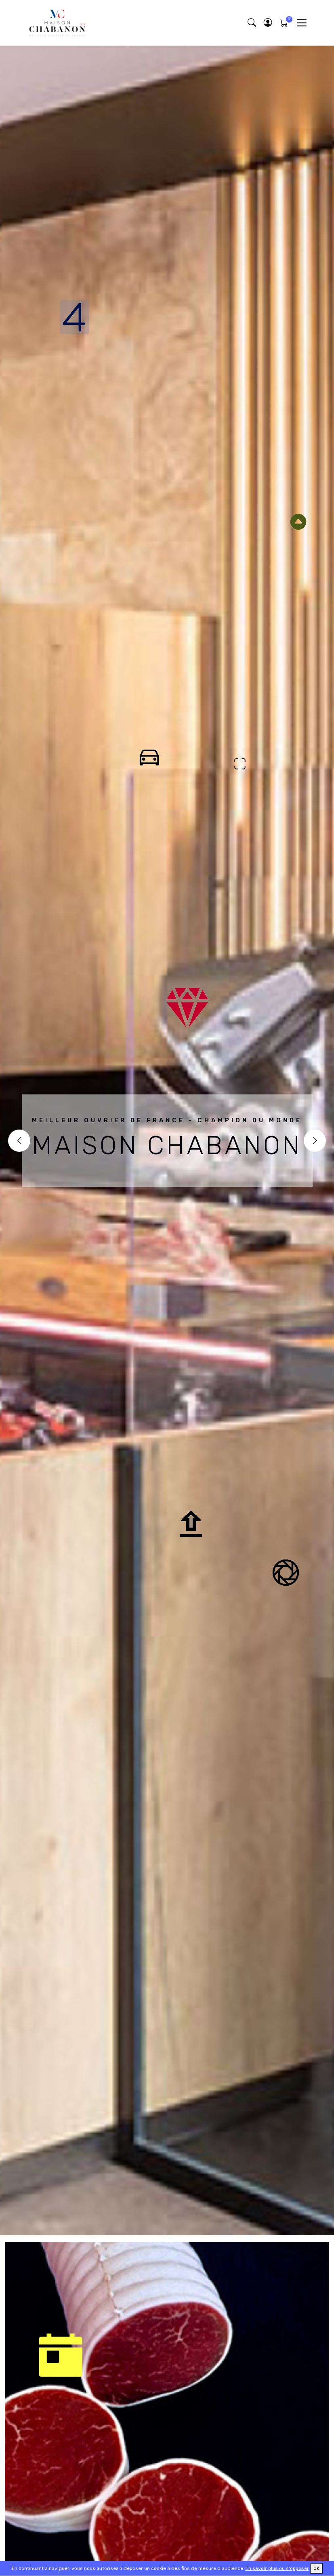 This screenshot has height=2576, width=334. Describe the element at coordinates (240, 764) in the screenshot. I see `scan a QR code or barcode` at that location.